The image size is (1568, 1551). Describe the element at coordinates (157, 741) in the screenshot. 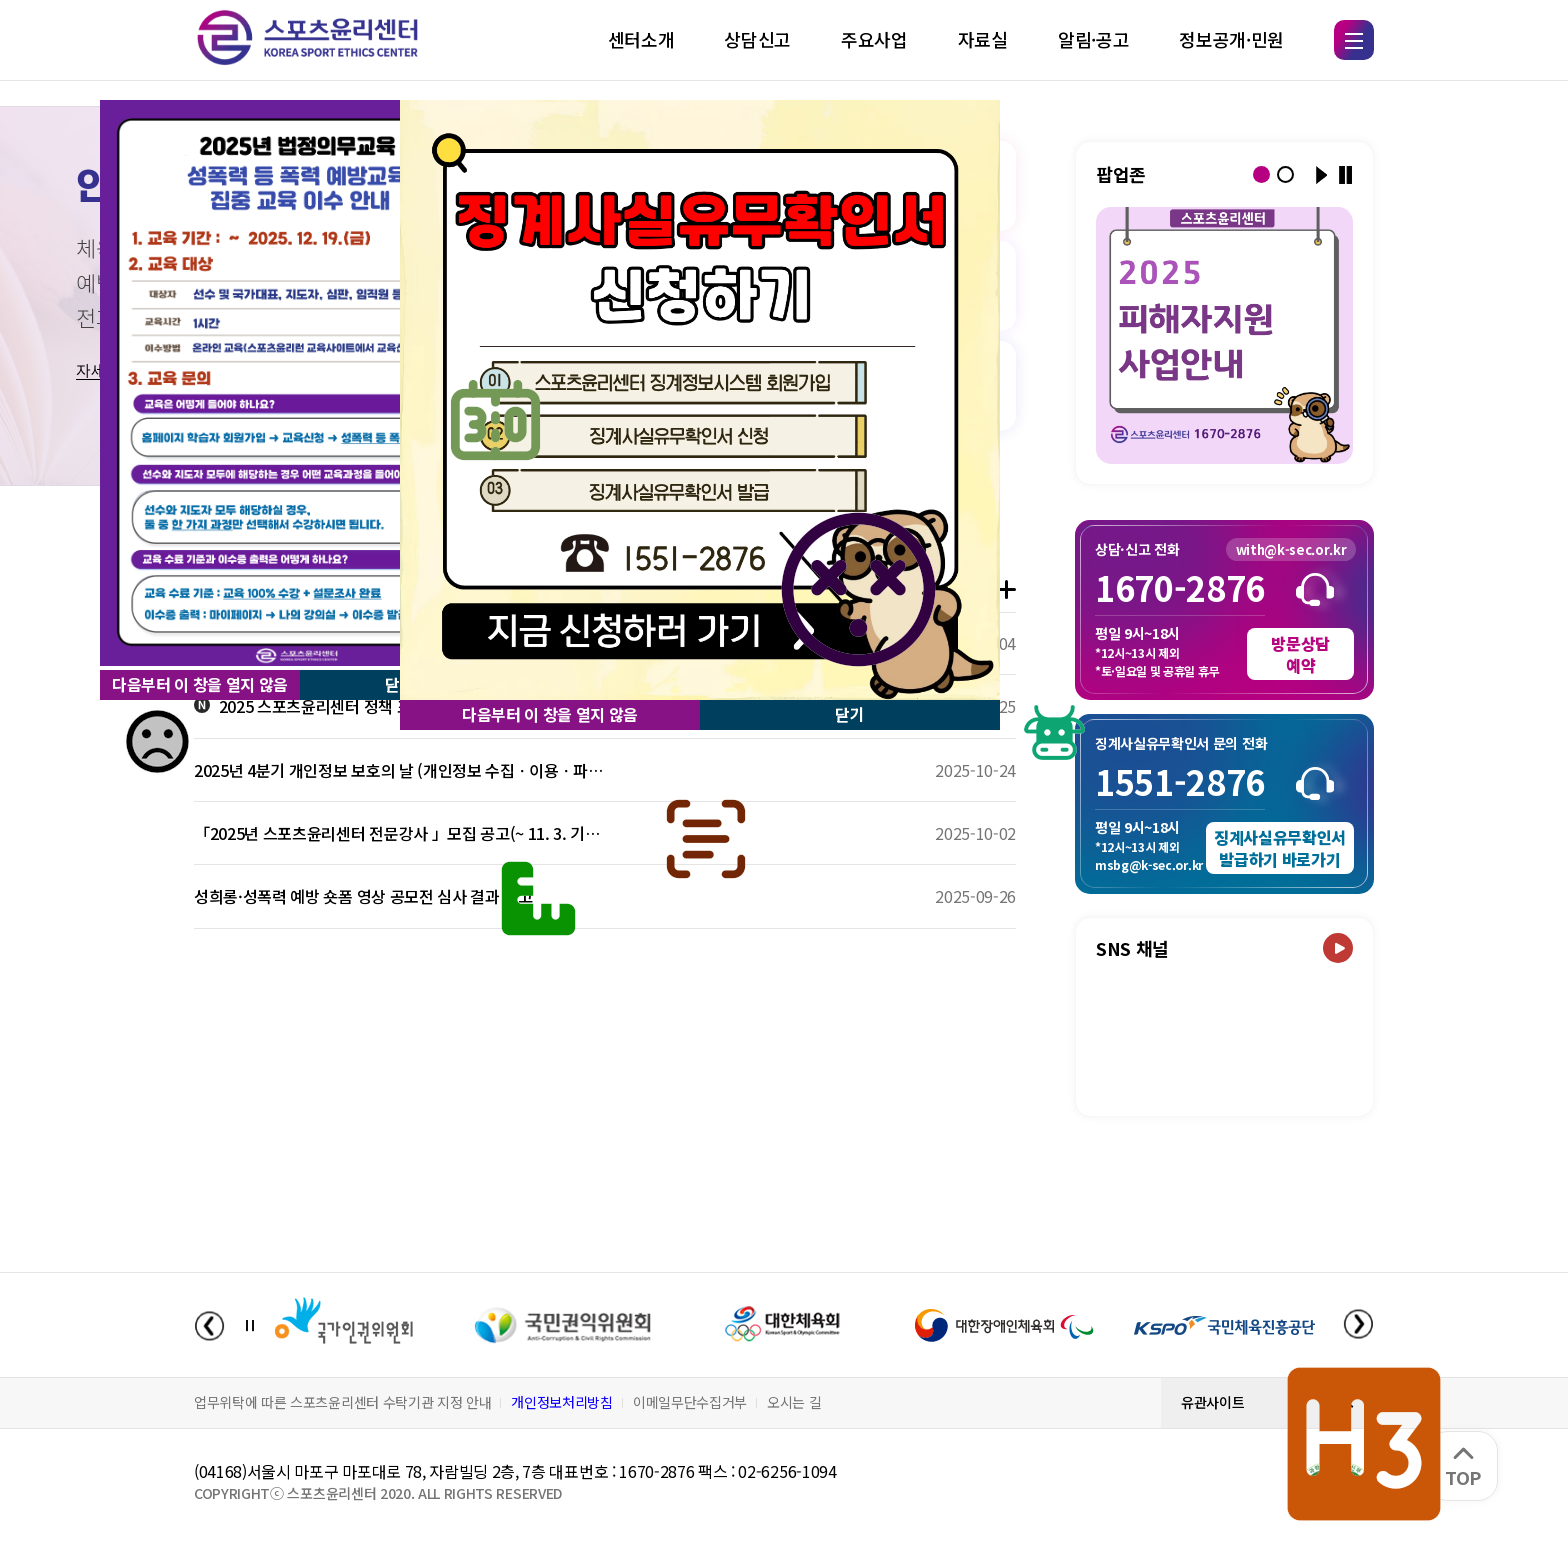

I see `rate your experience as negative` at that location.